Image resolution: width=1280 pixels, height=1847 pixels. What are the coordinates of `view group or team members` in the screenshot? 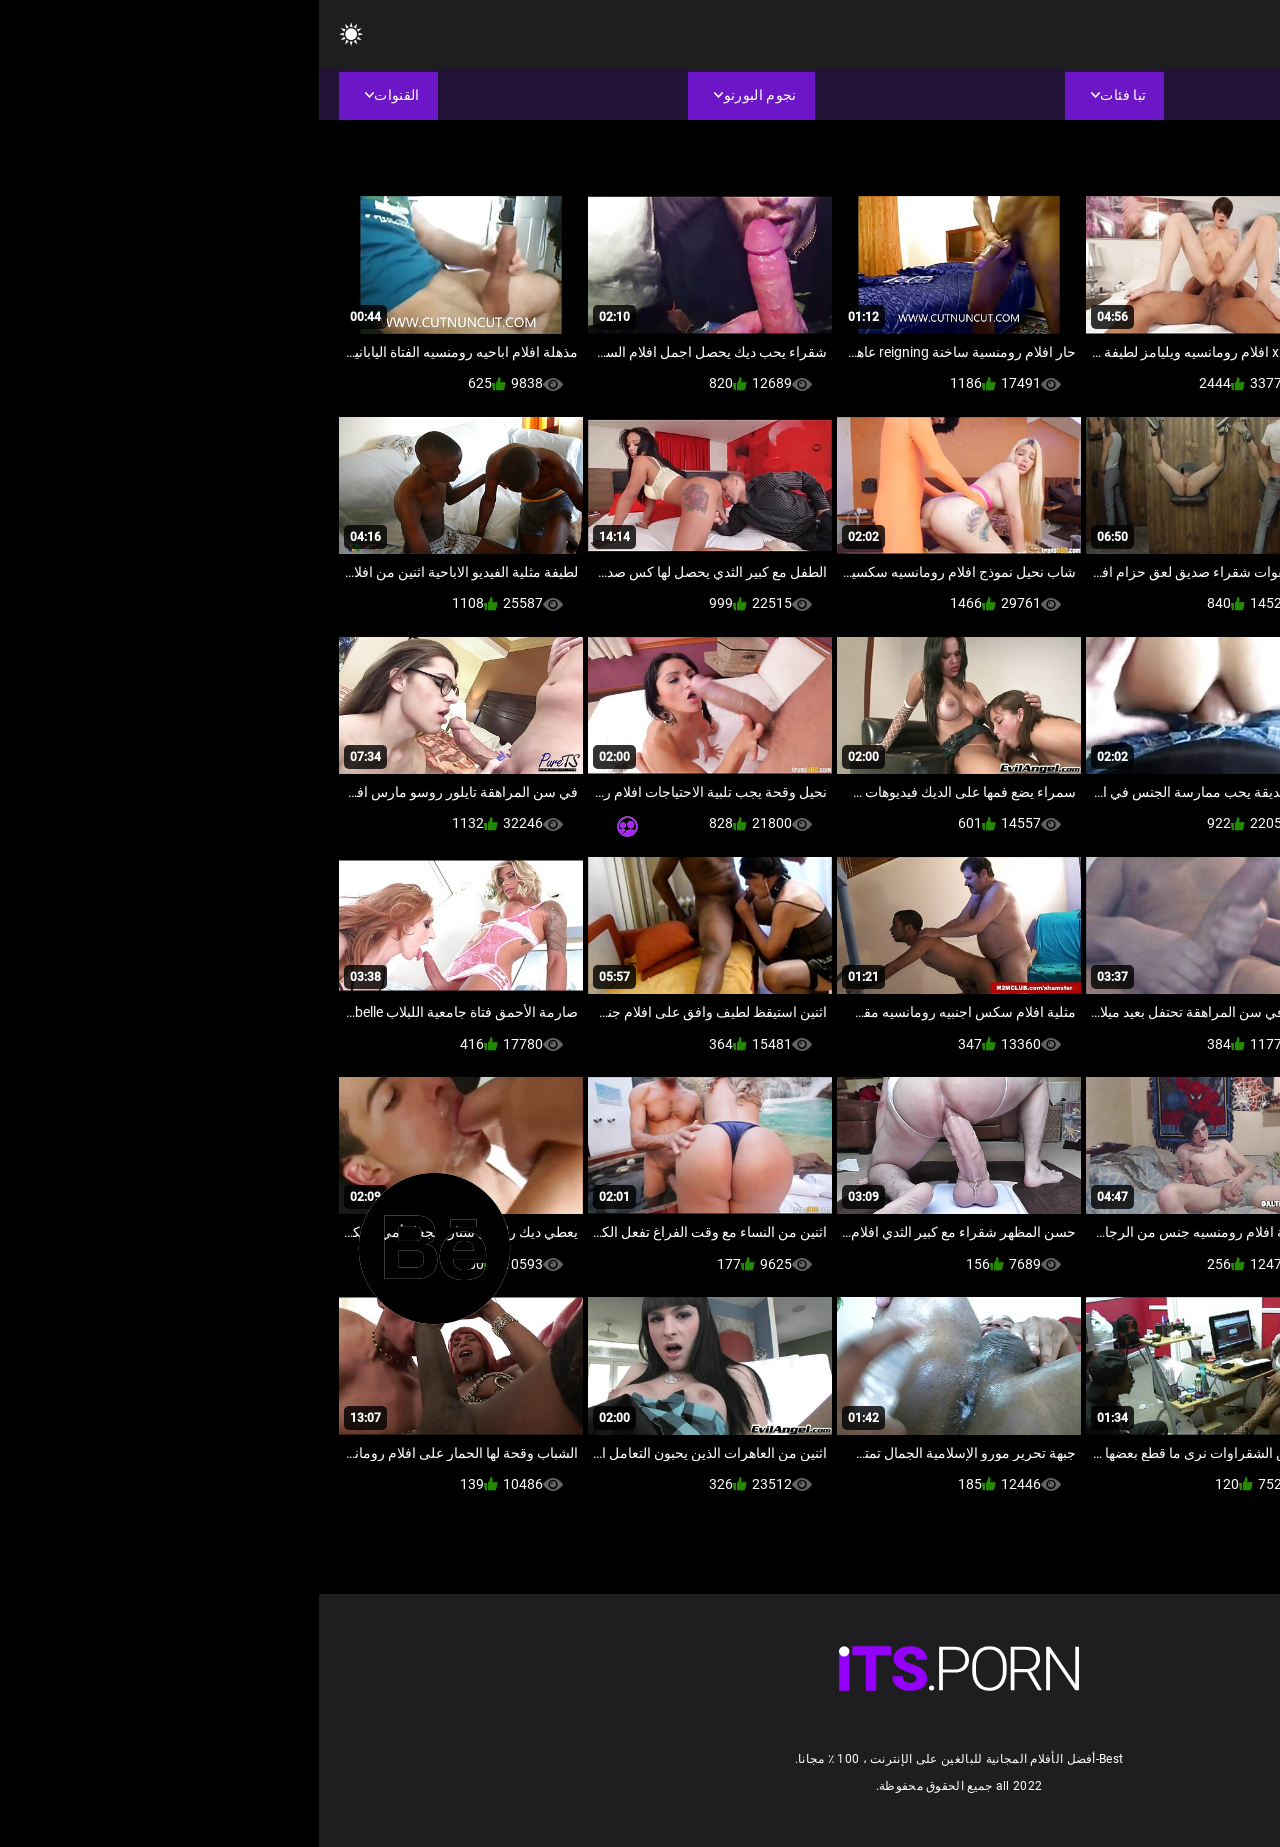 It's located at (627, 826).